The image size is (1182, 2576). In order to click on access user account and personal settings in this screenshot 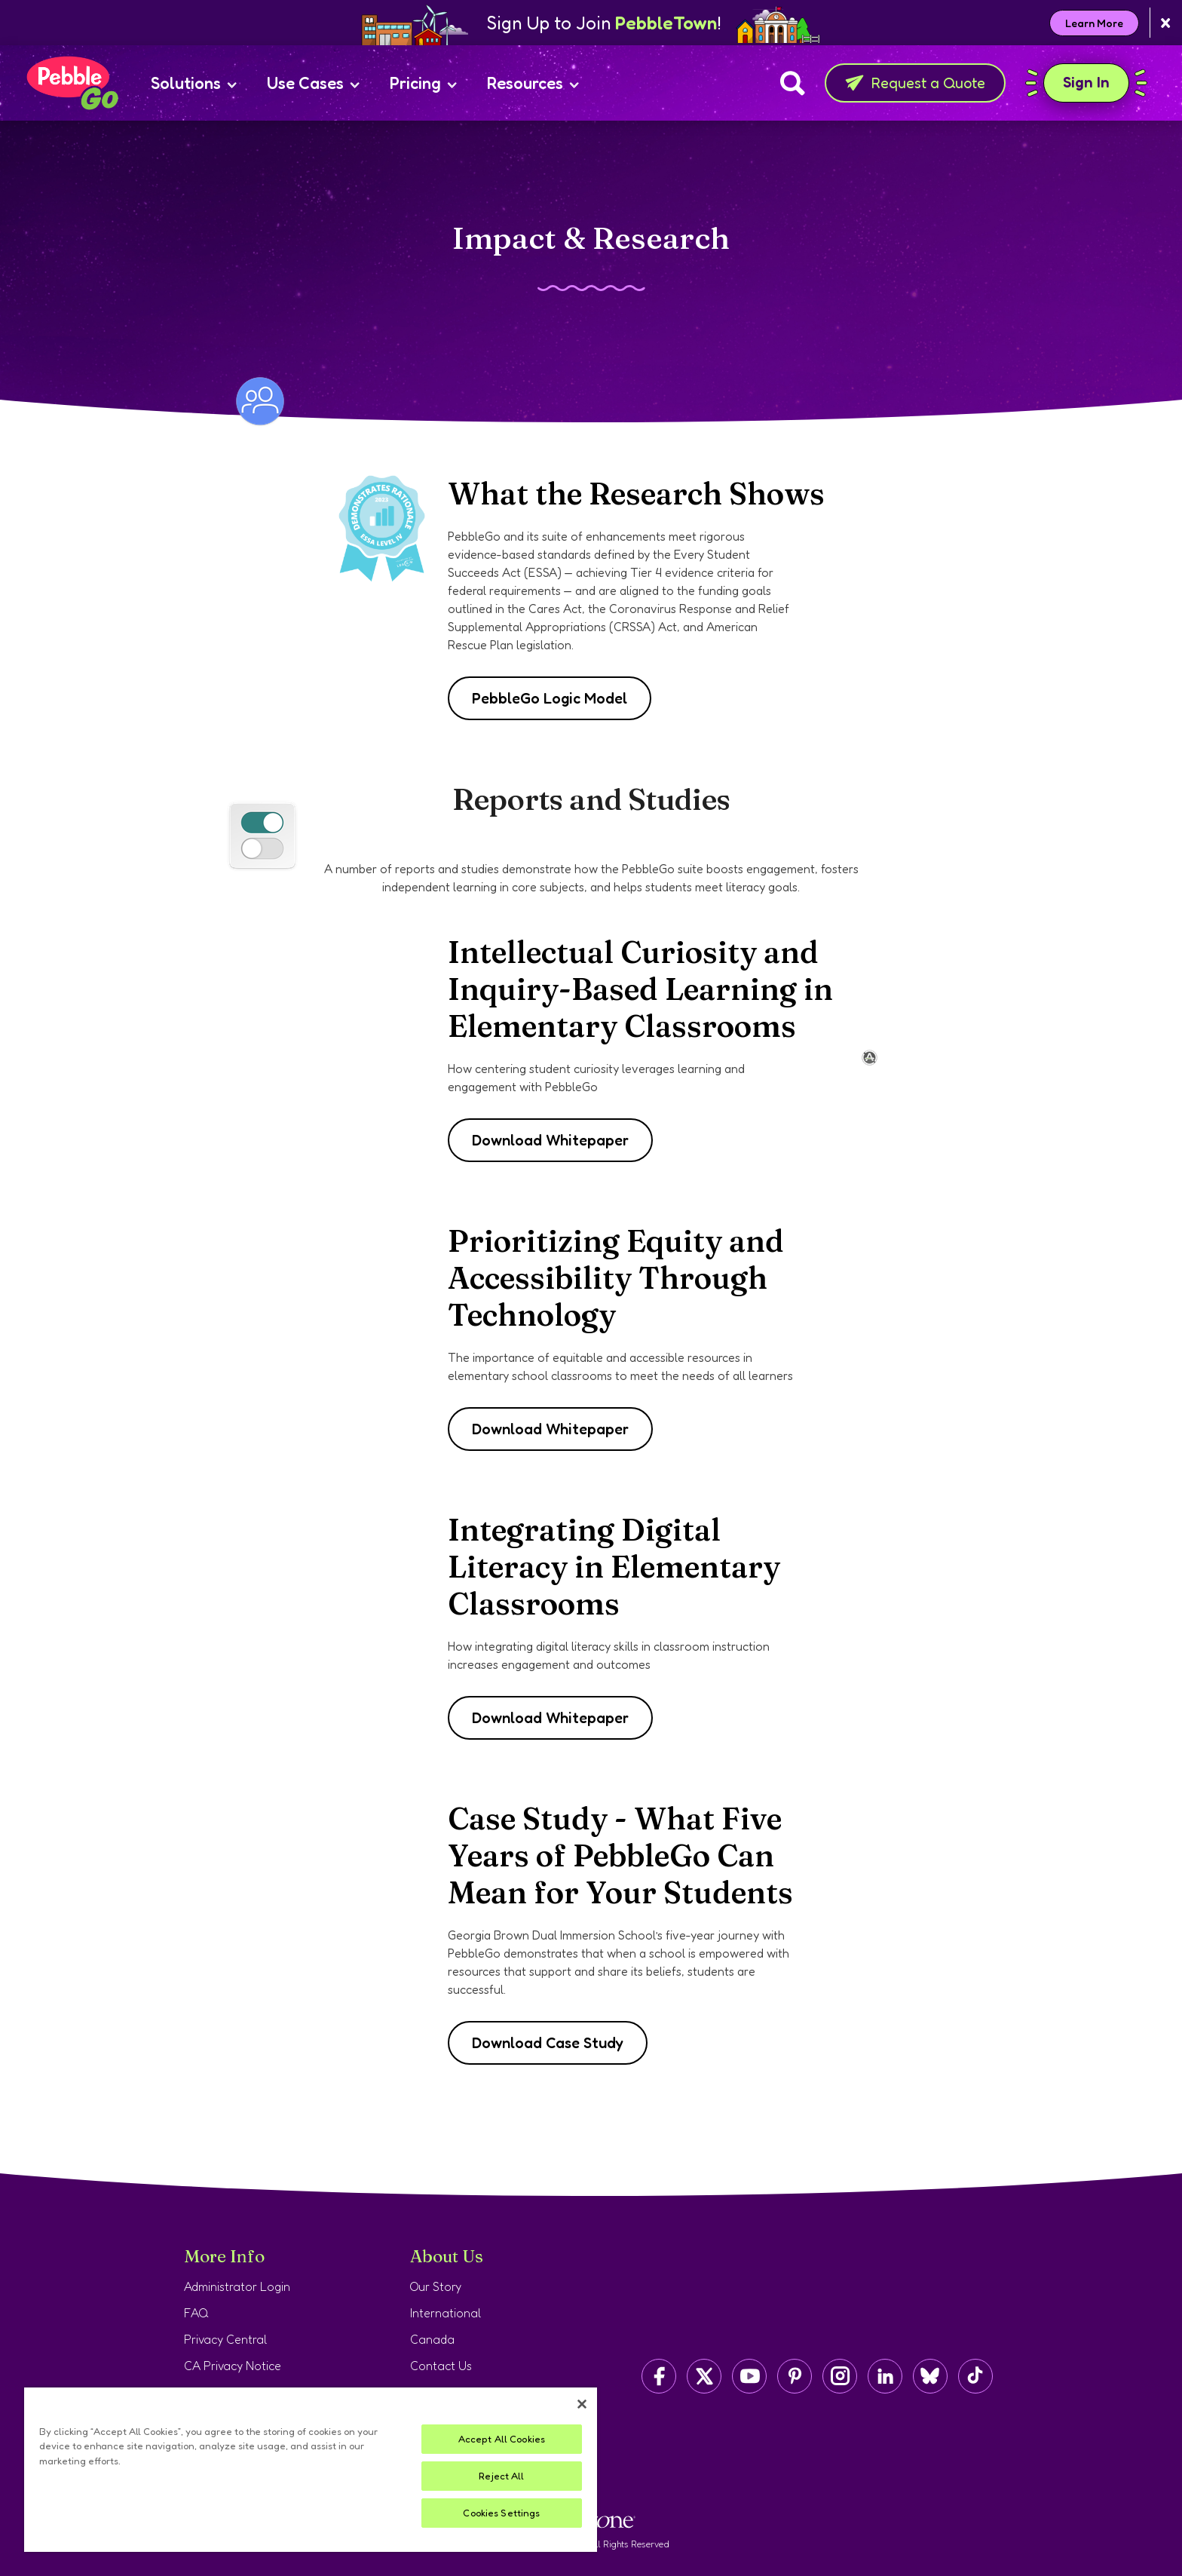, I will do `click(260, 401)`.